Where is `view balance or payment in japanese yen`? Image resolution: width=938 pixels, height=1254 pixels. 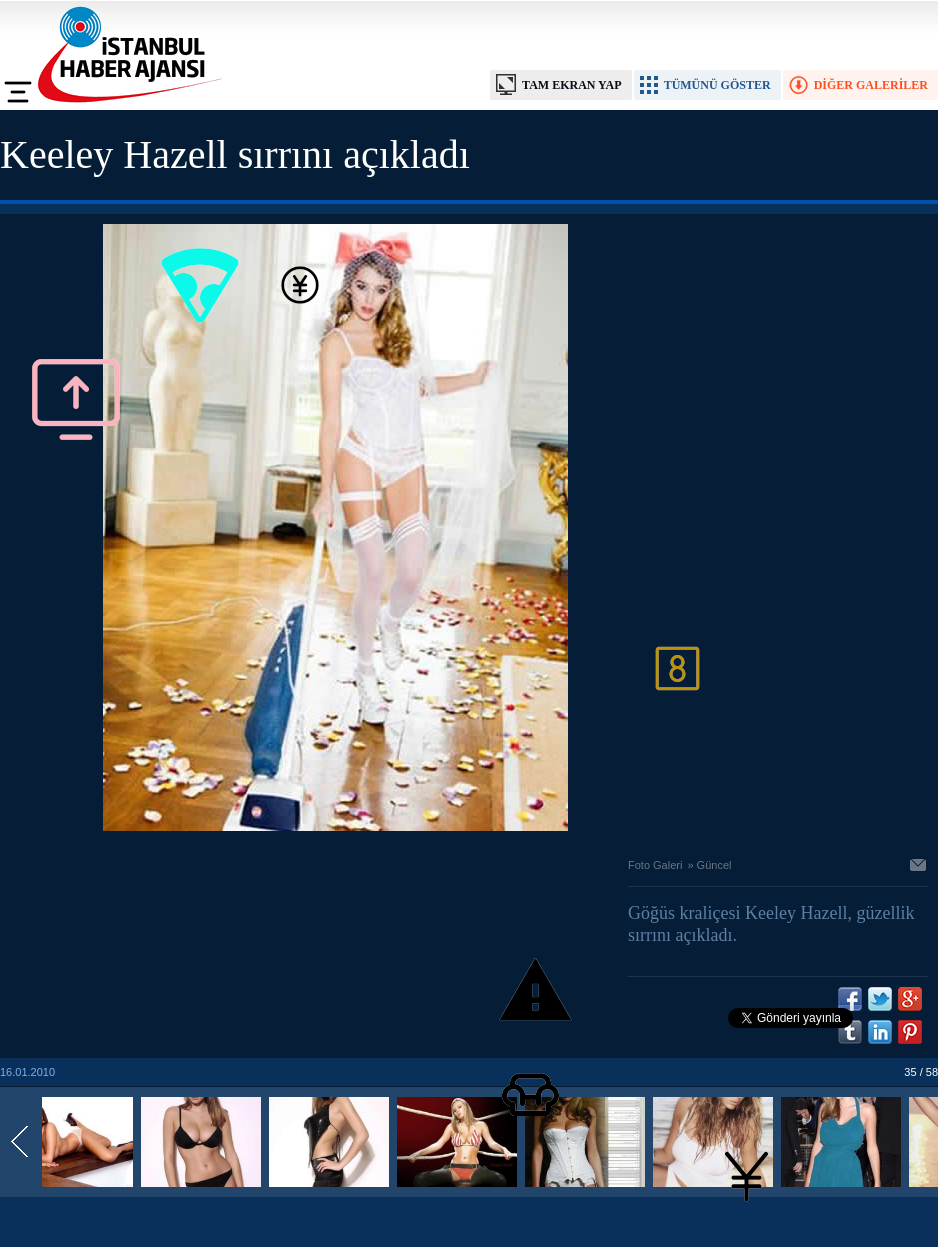
view balance or payment in japanese yen is located at coordinates (300, 285).